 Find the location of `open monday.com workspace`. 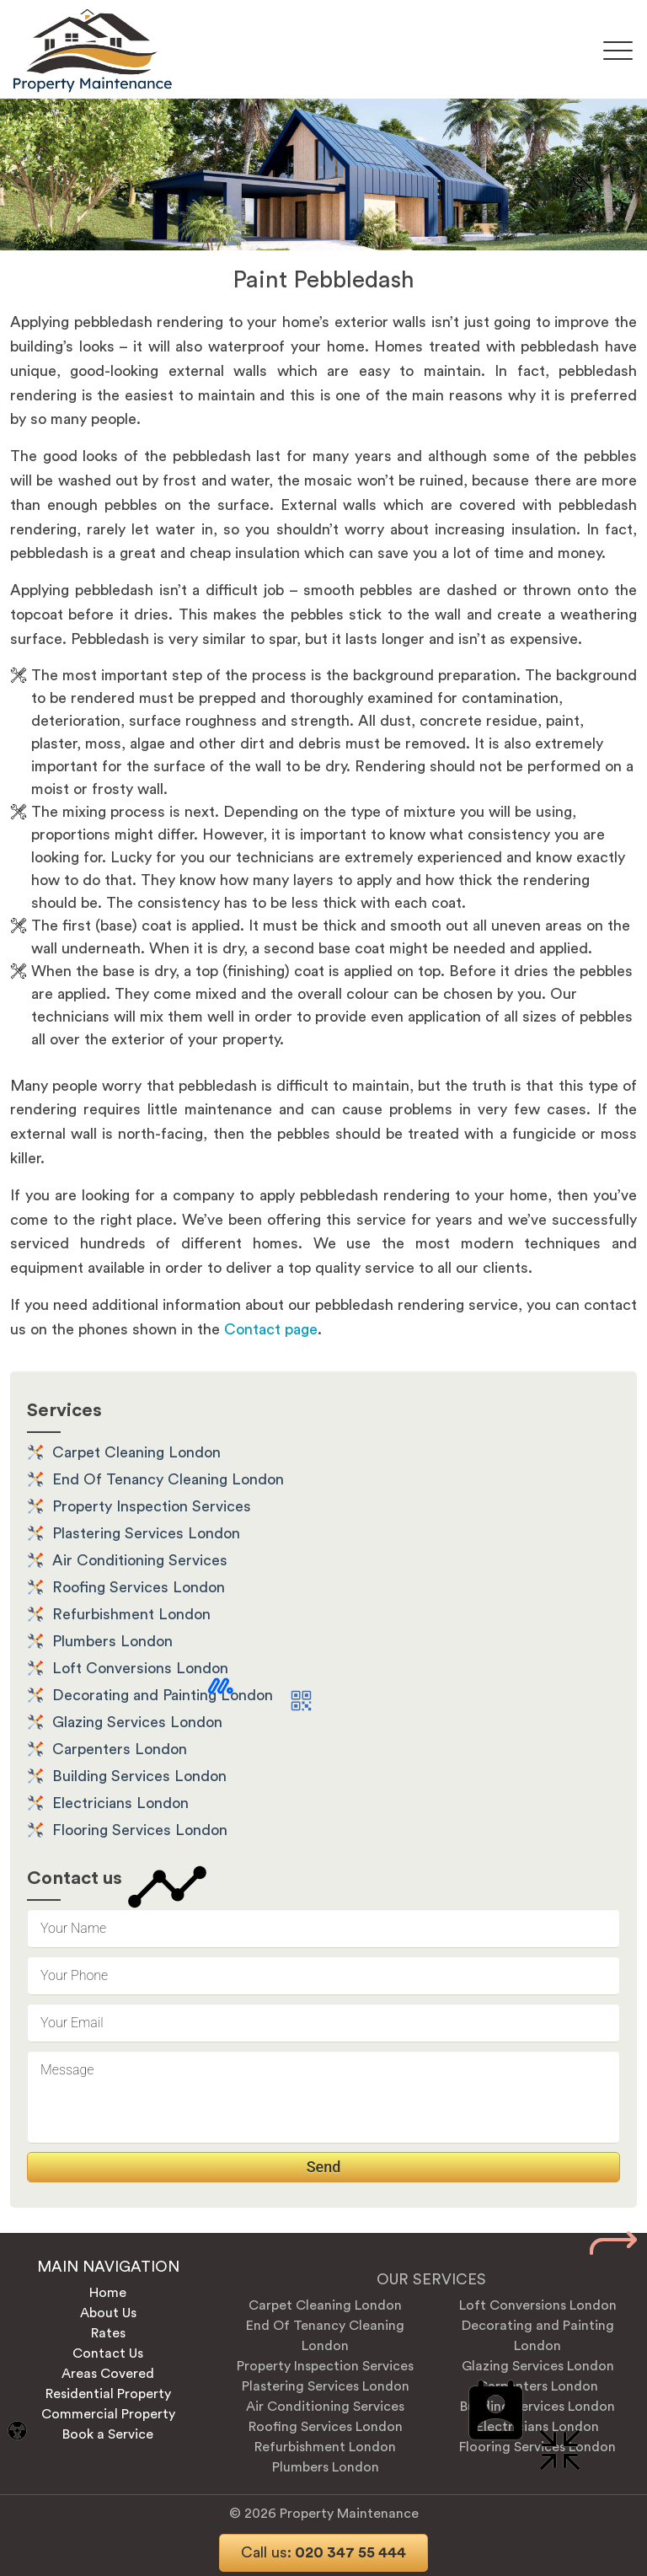

open monday.com workspace is located at coordinates (220, 1686).